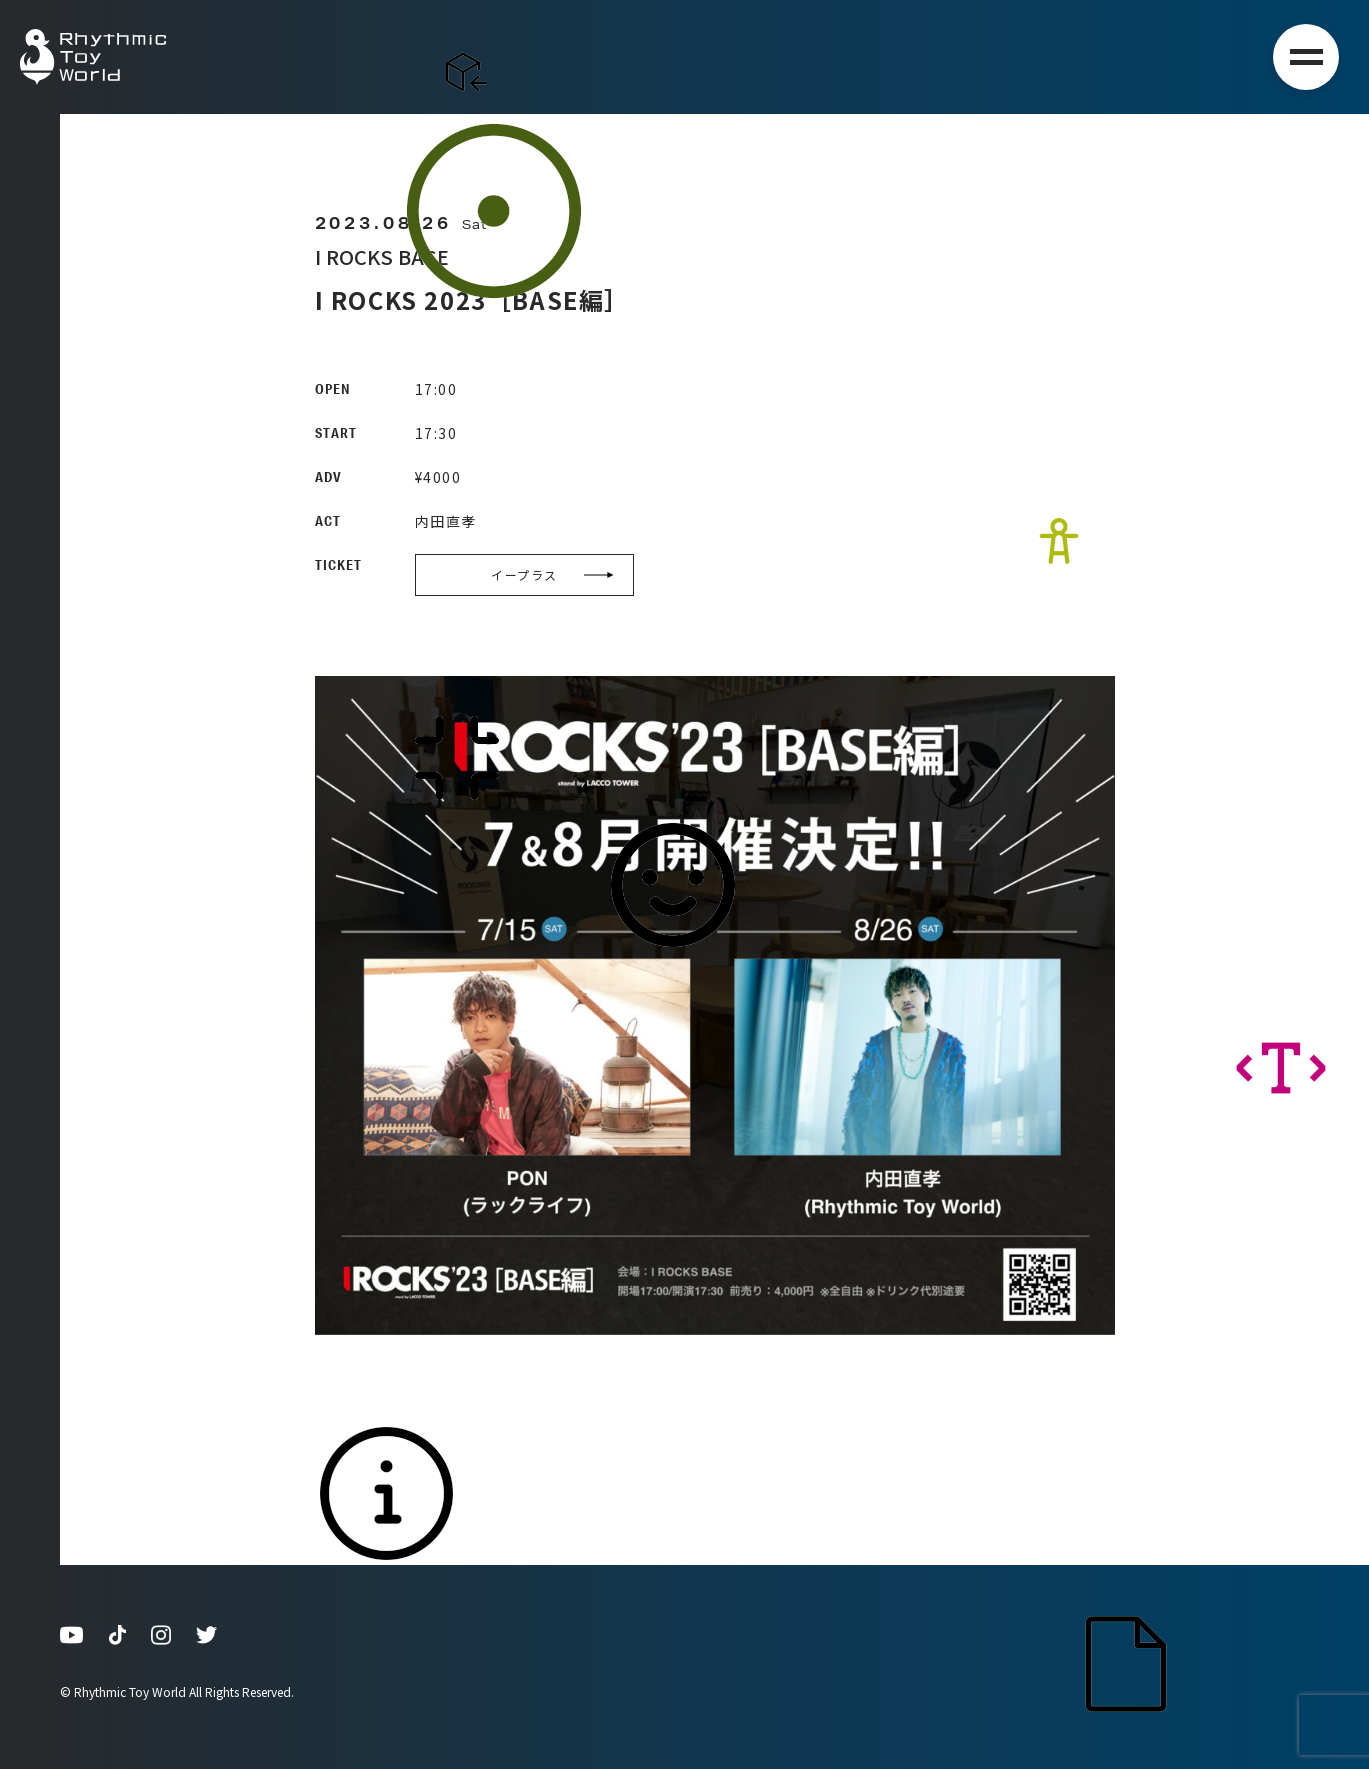  Describe the element at coordinates (1059, 541) in the screenshot. I see `access accessibility settings` at that location.